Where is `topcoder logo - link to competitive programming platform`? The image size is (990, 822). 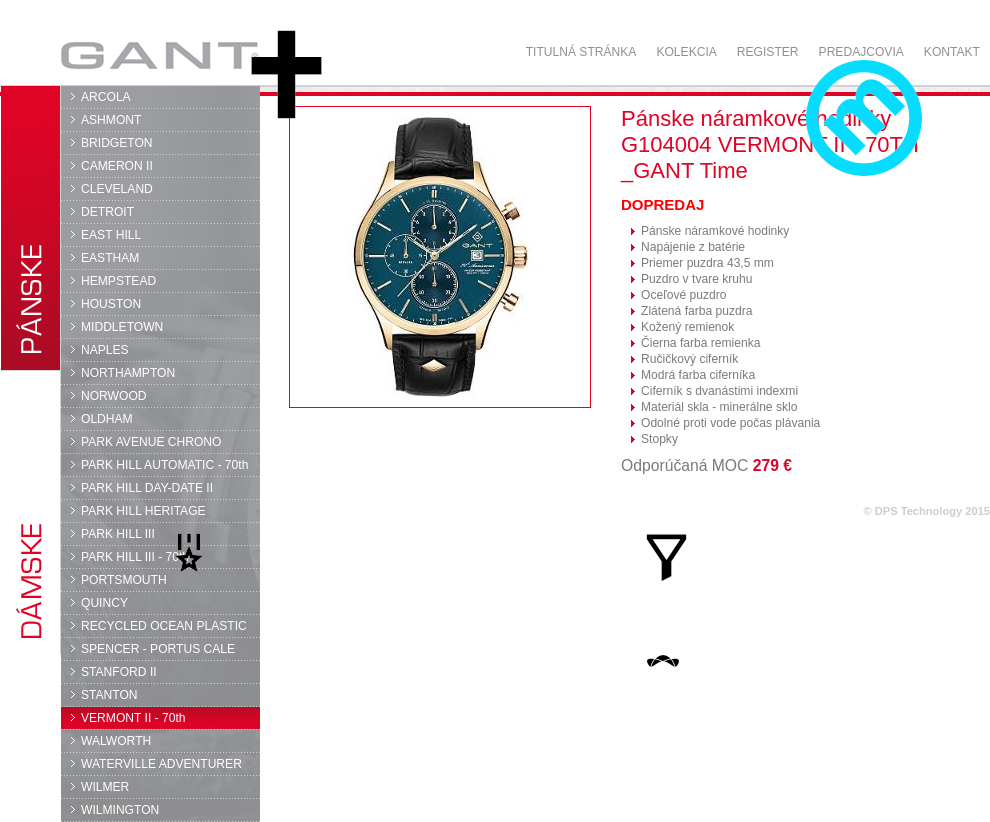
topcoder logo - link to competitive programming platform is located at coordinates (663, 661).